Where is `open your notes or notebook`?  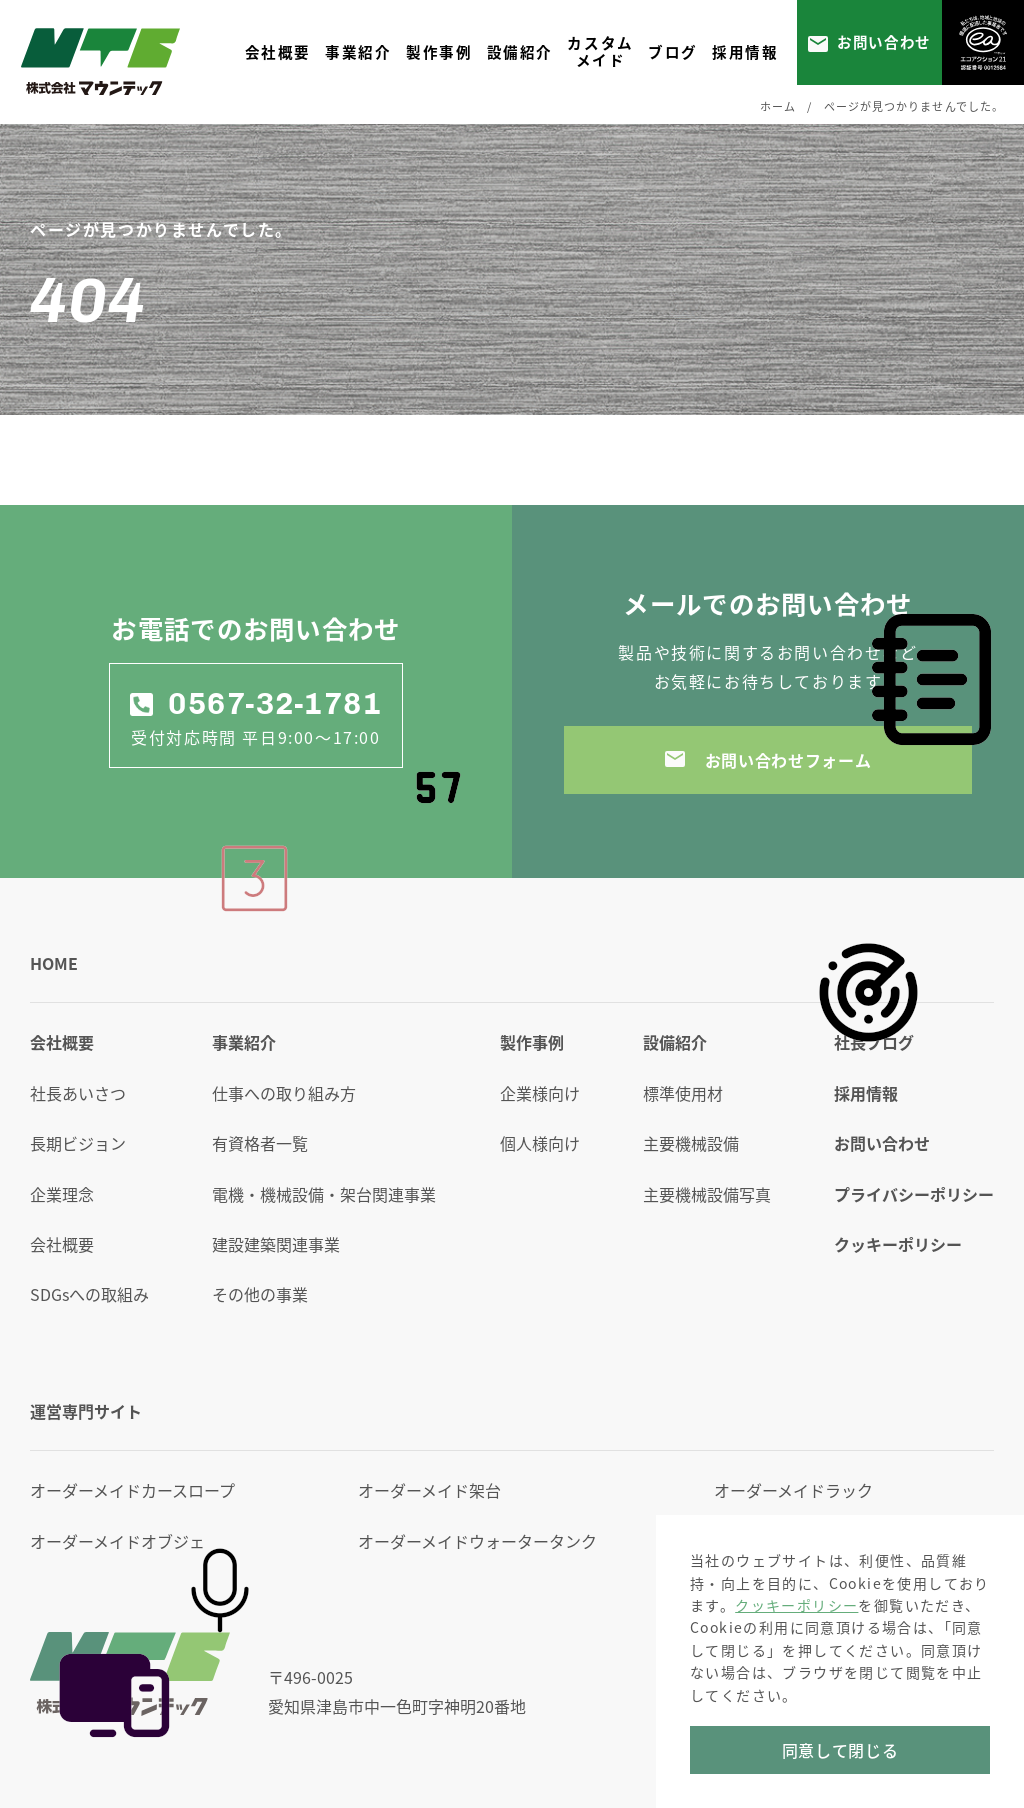
open your notes or notebook is located at coordinates (937, 679).